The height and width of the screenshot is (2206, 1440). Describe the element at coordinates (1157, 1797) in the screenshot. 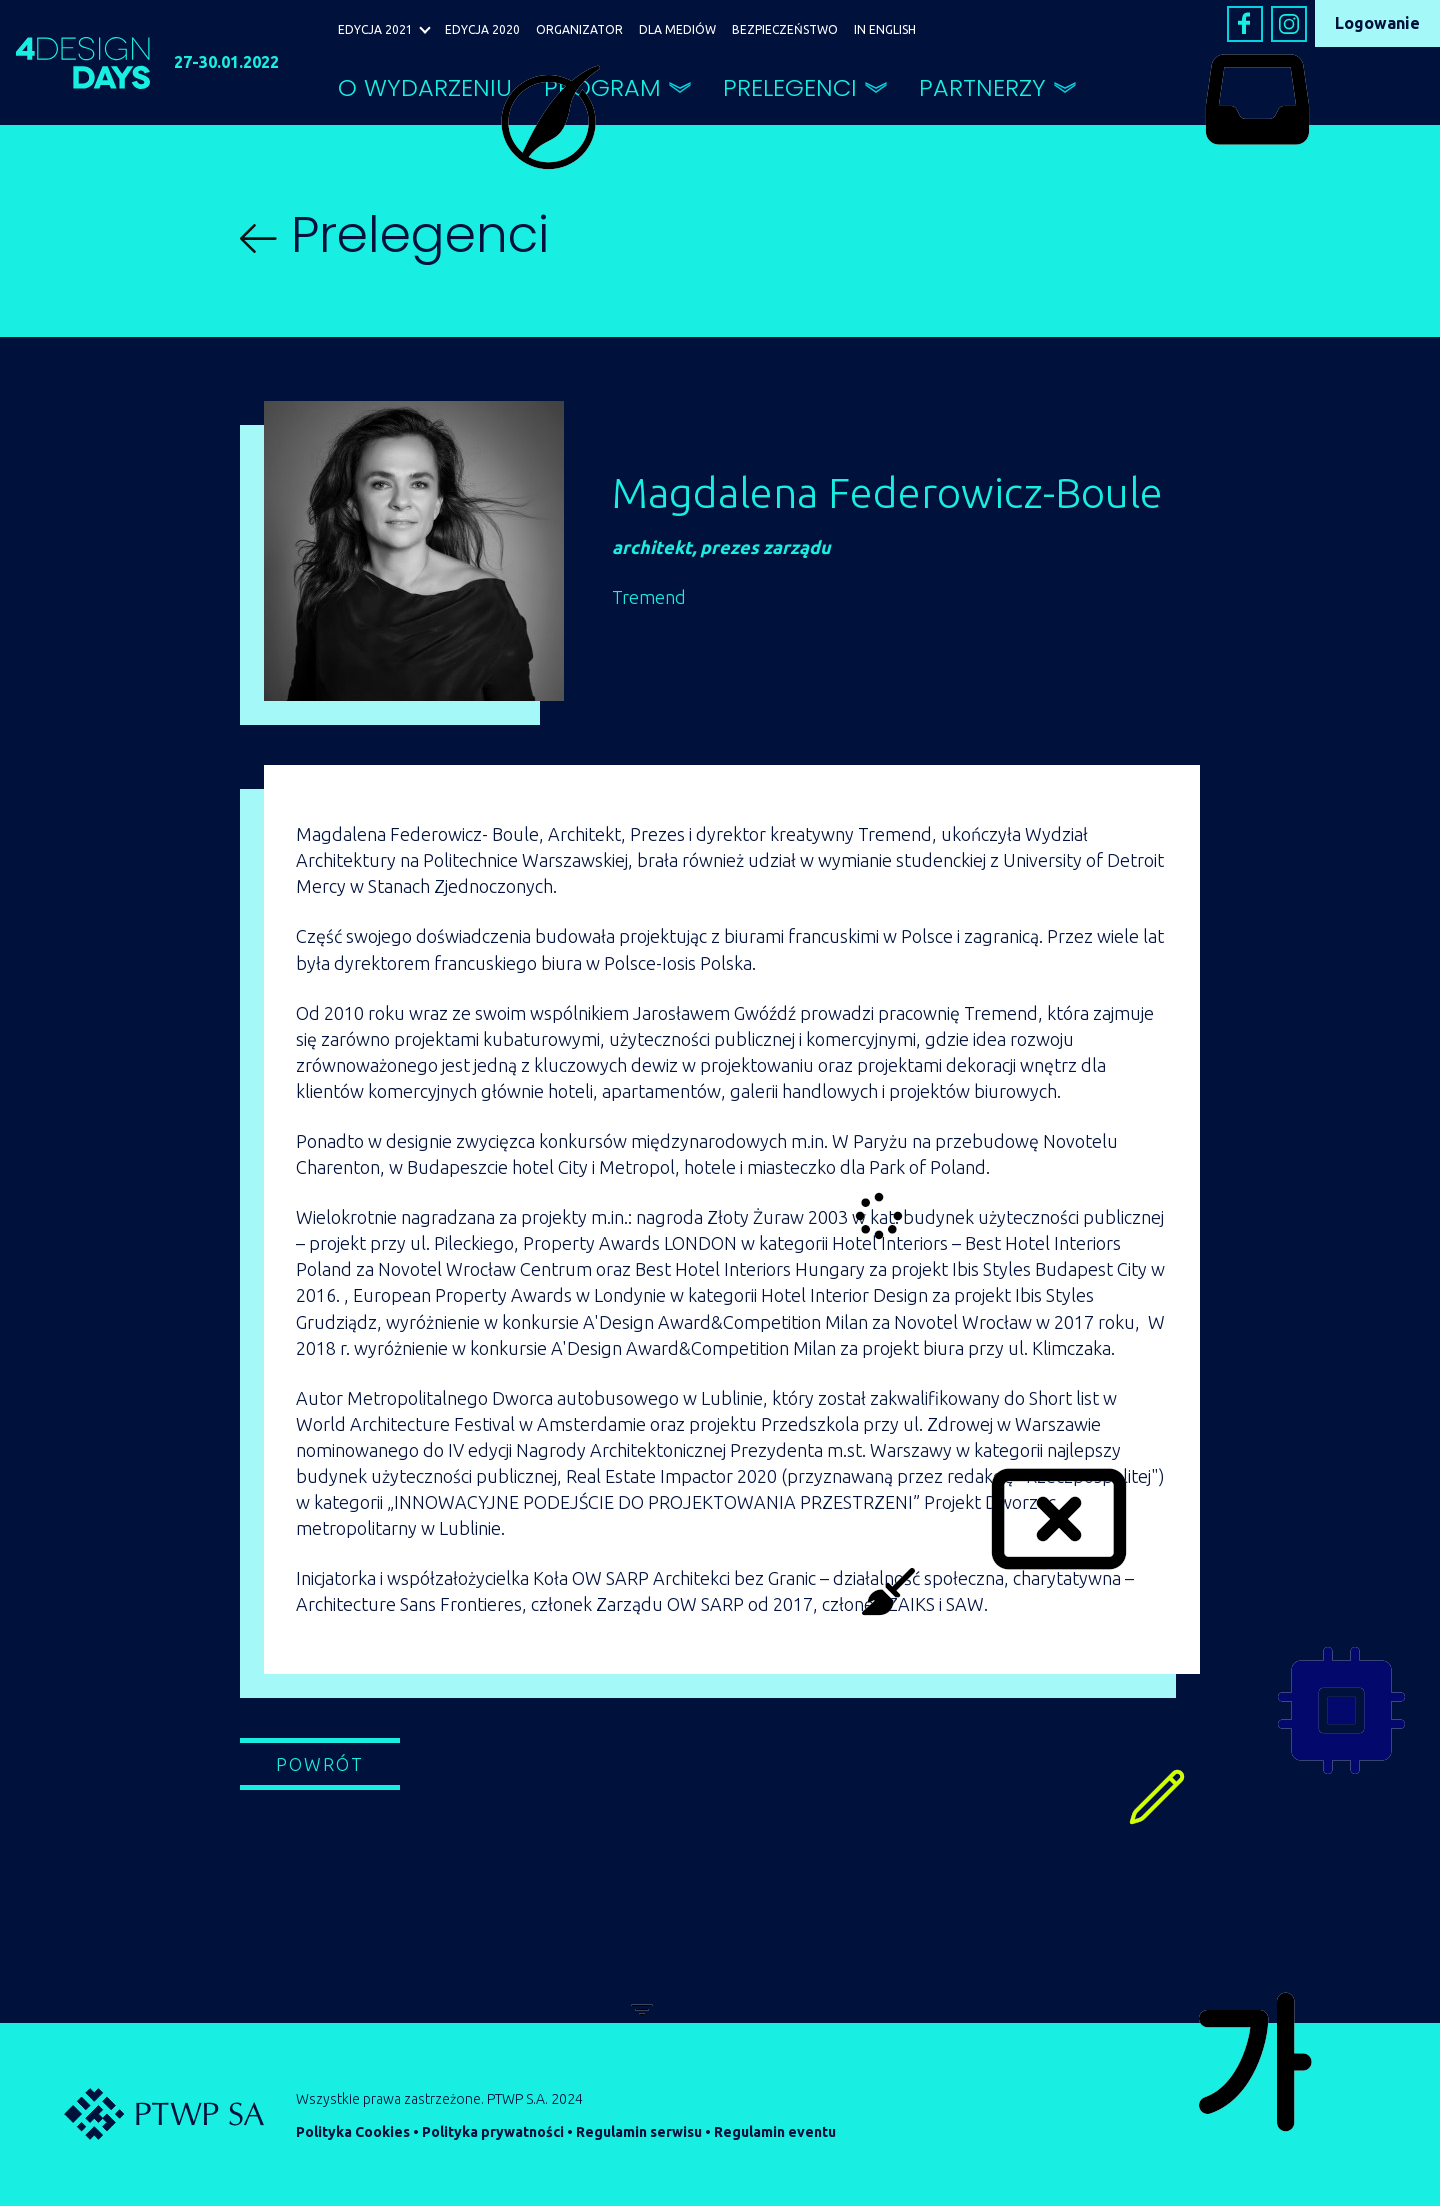

I see `edit content or text` at that location.